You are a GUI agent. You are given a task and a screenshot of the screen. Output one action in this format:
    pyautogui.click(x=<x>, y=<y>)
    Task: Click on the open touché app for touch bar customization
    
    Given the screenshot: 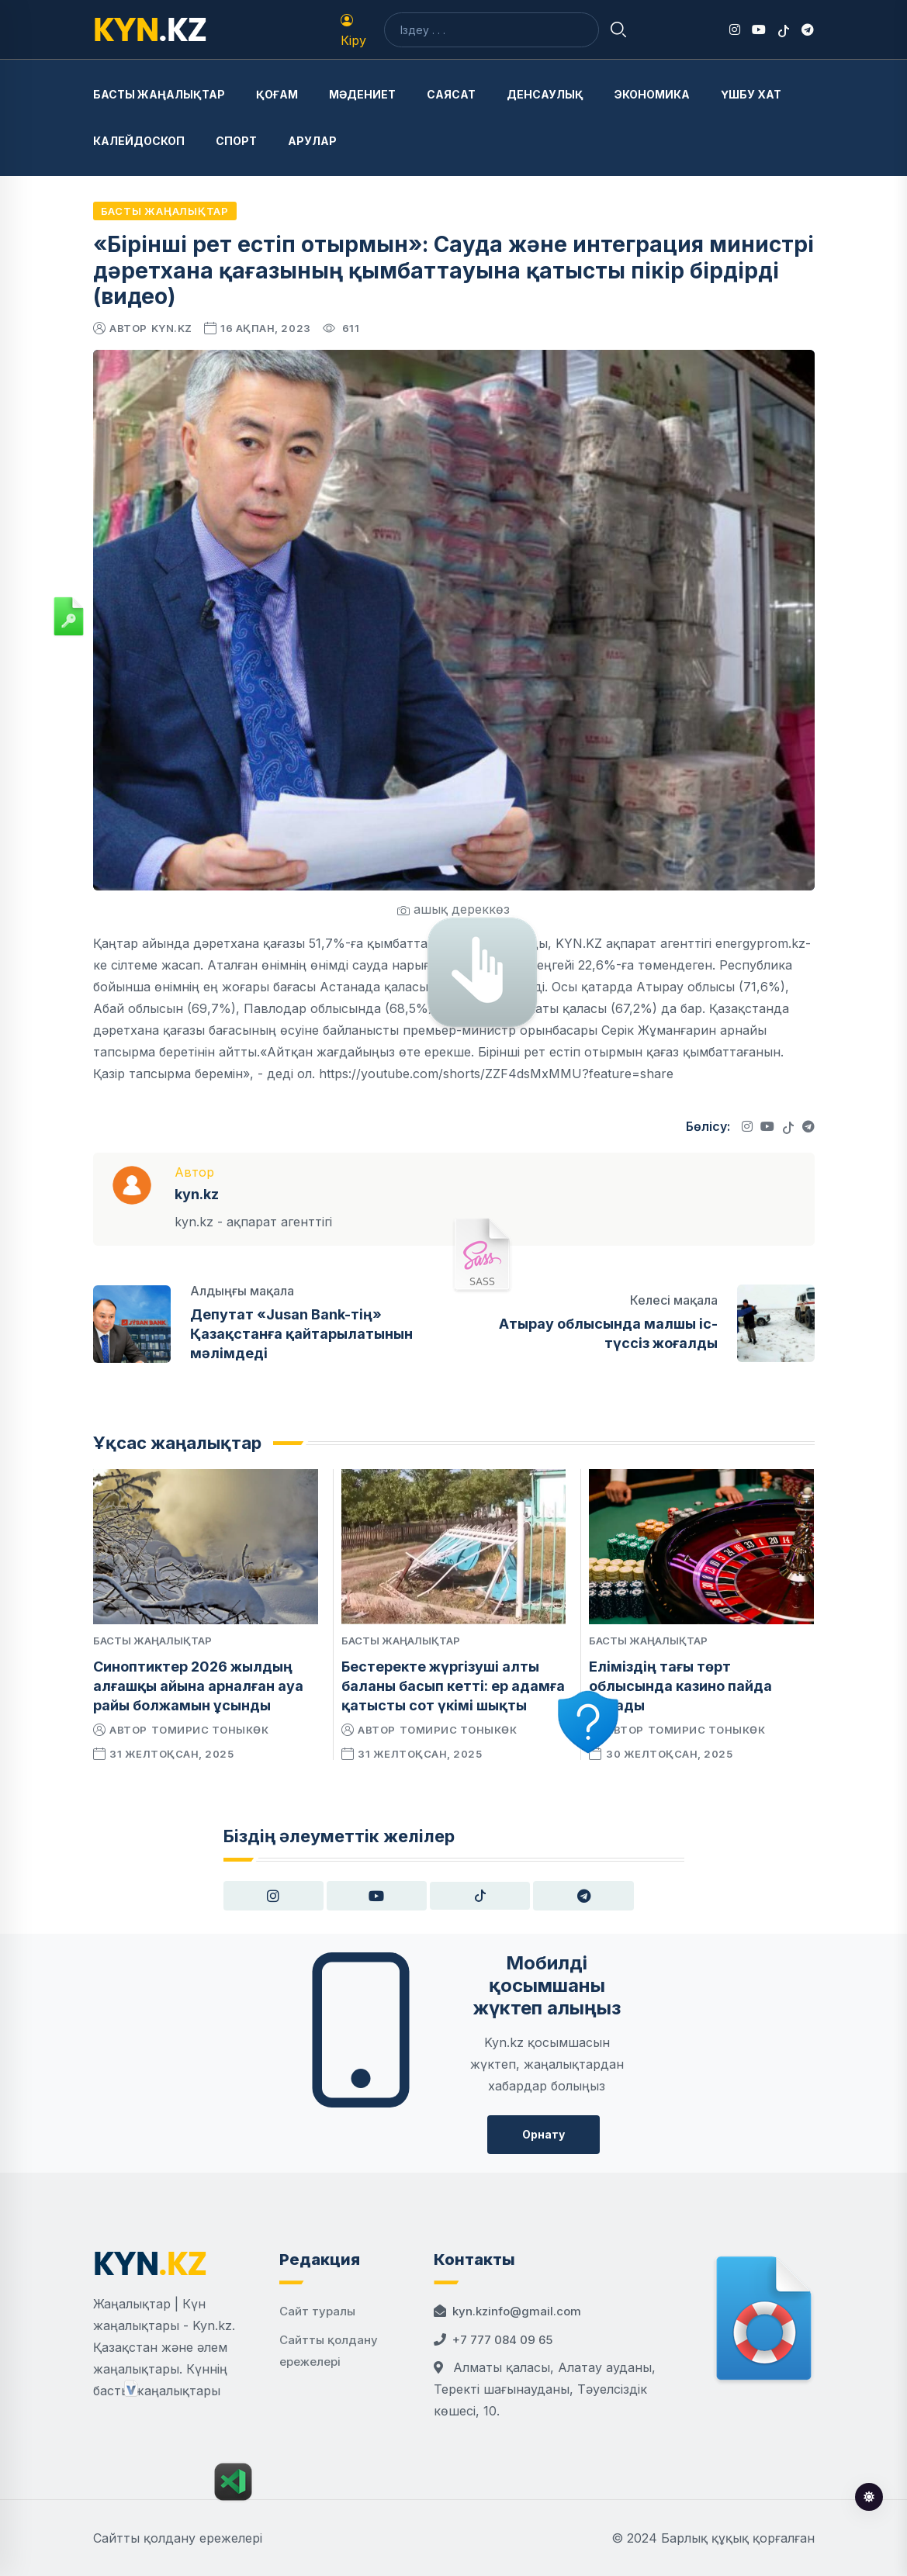 What is the action you would take?
    pyautogui.click(x=482, y=972)
    